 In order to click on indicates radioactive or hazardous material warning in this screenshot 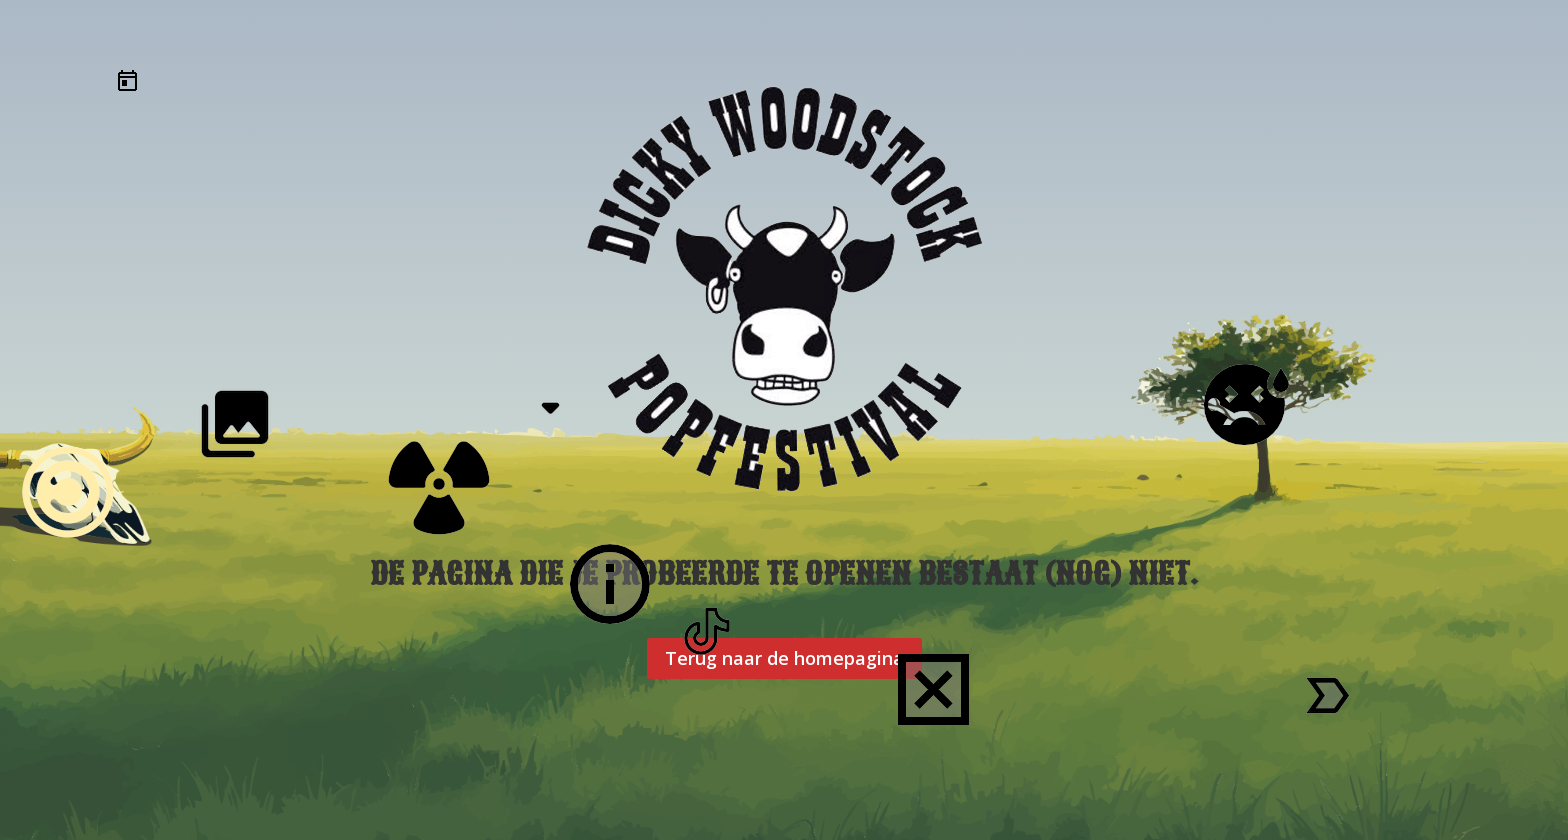, I will do `click(439, 484)`.